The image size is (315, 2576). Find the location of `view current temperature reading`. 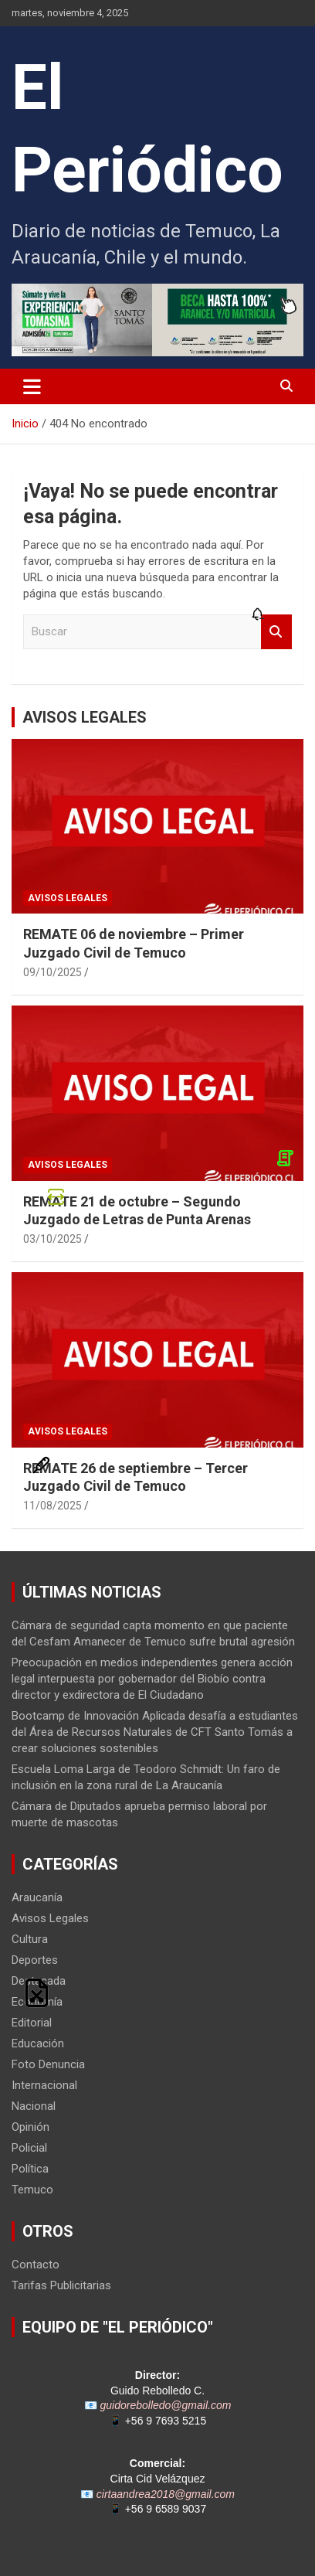

view current temperature reading is located at coordinates (41, 1465).